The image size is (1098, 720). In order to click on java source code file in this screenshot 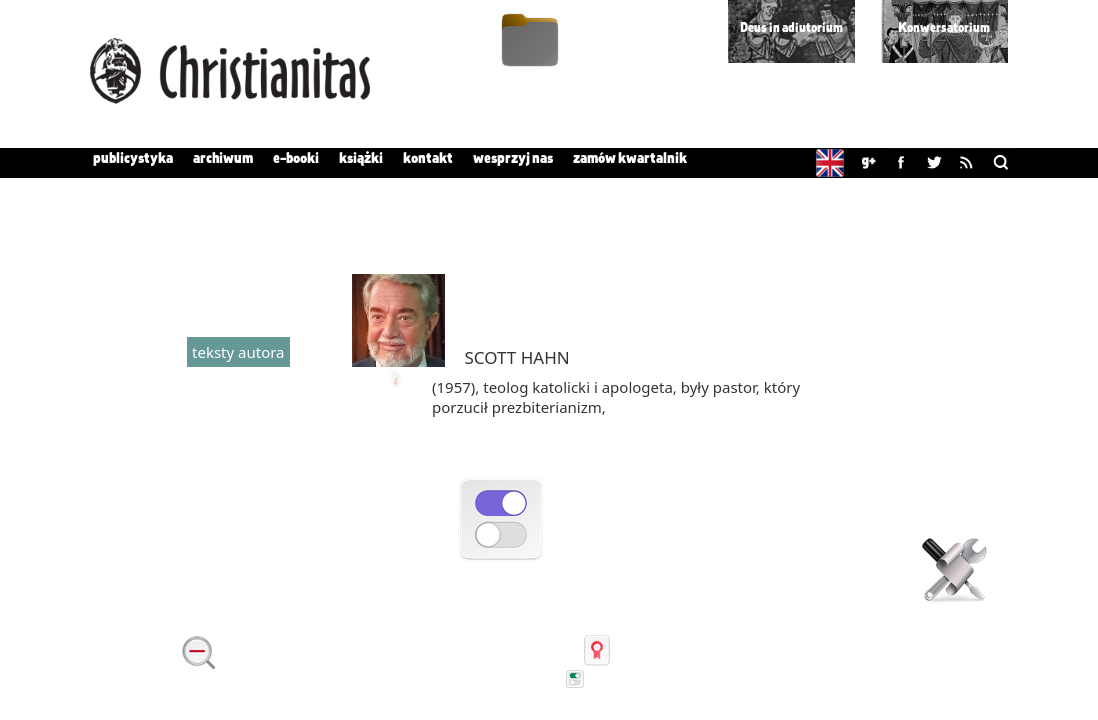, I will do `click(396, 379)`.